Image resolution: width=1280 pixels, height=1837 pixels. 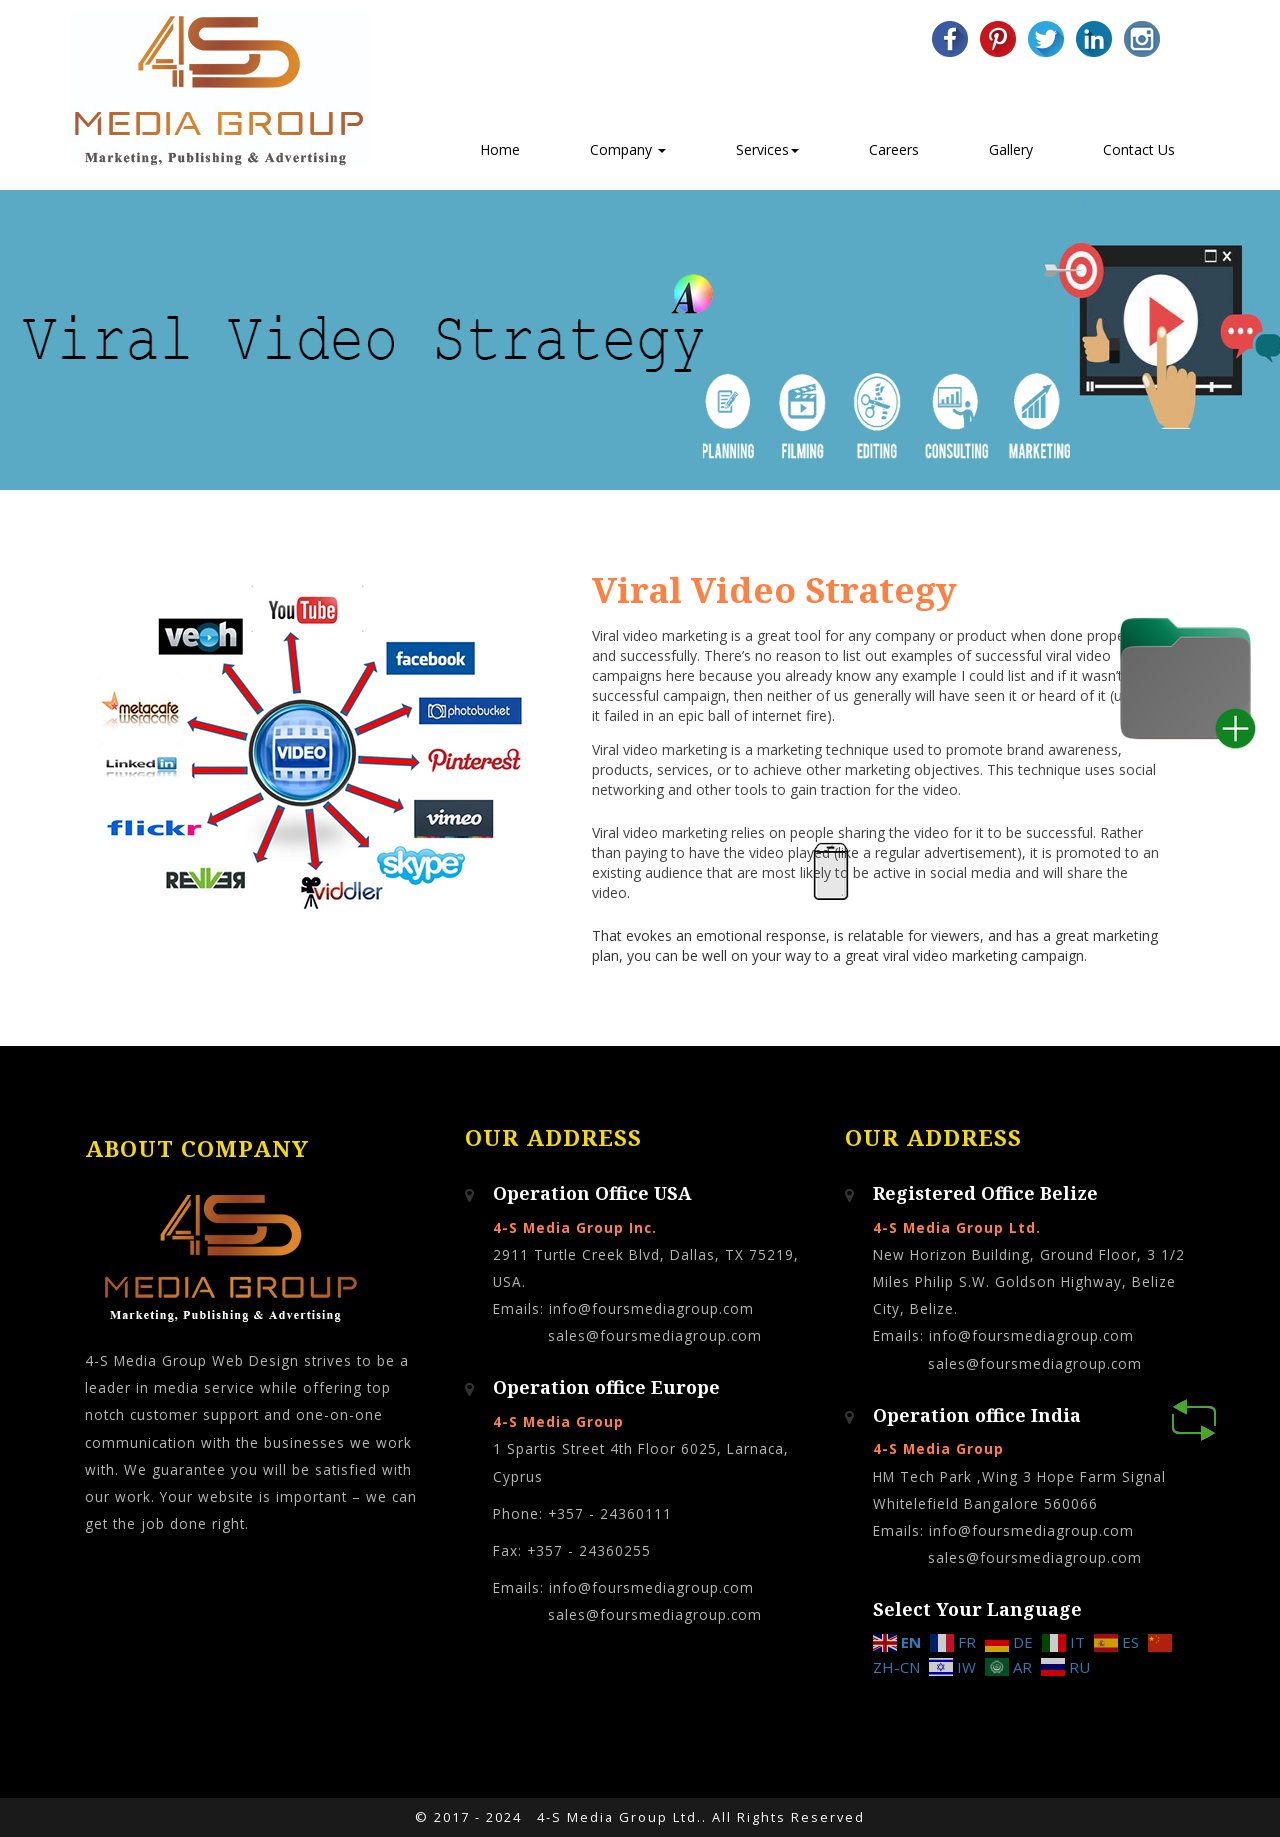 I want to click on access airport extreme router settings, so click(x=831, y=871).